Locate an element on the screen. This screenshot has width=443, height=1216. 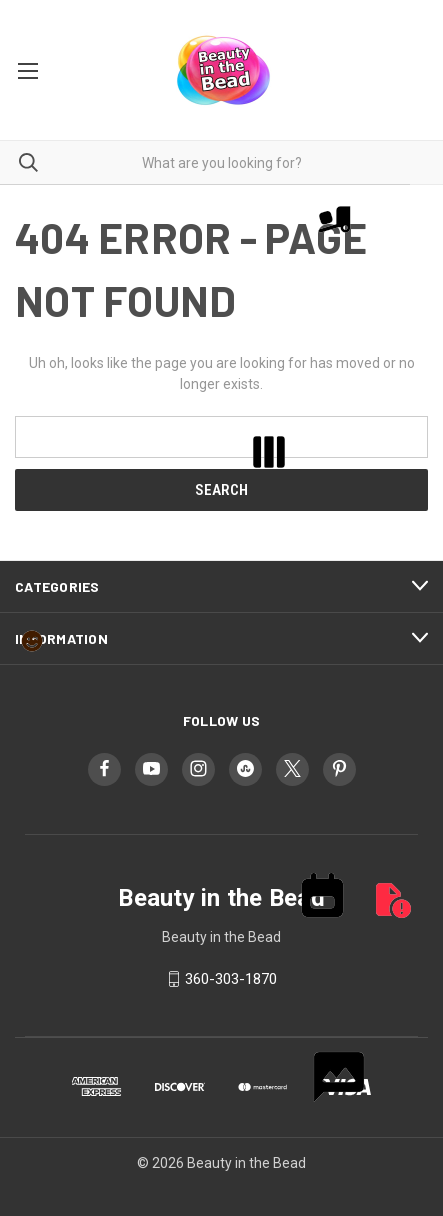
file error or issue detected is located at coordinates (392, 899).